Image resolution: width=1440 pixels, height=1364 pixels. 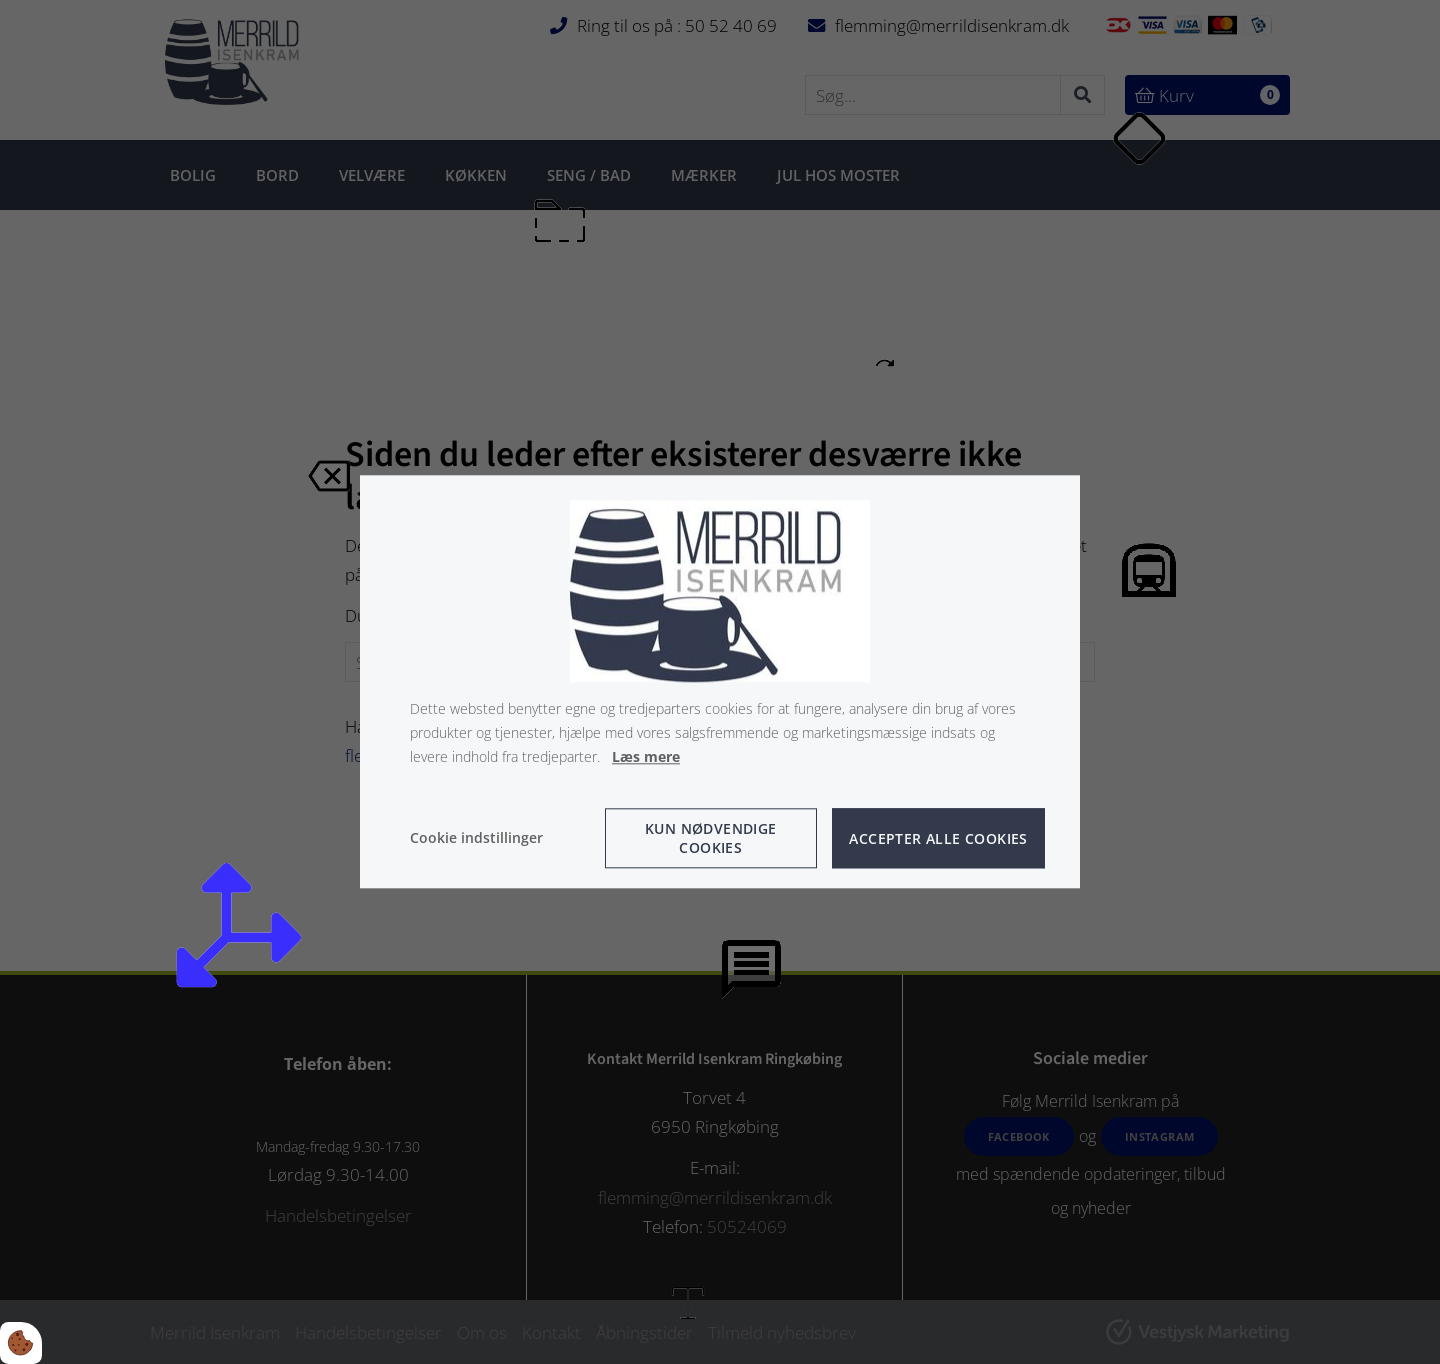 I want to click on format text or access text styling options, so click(x=688, y=1303).